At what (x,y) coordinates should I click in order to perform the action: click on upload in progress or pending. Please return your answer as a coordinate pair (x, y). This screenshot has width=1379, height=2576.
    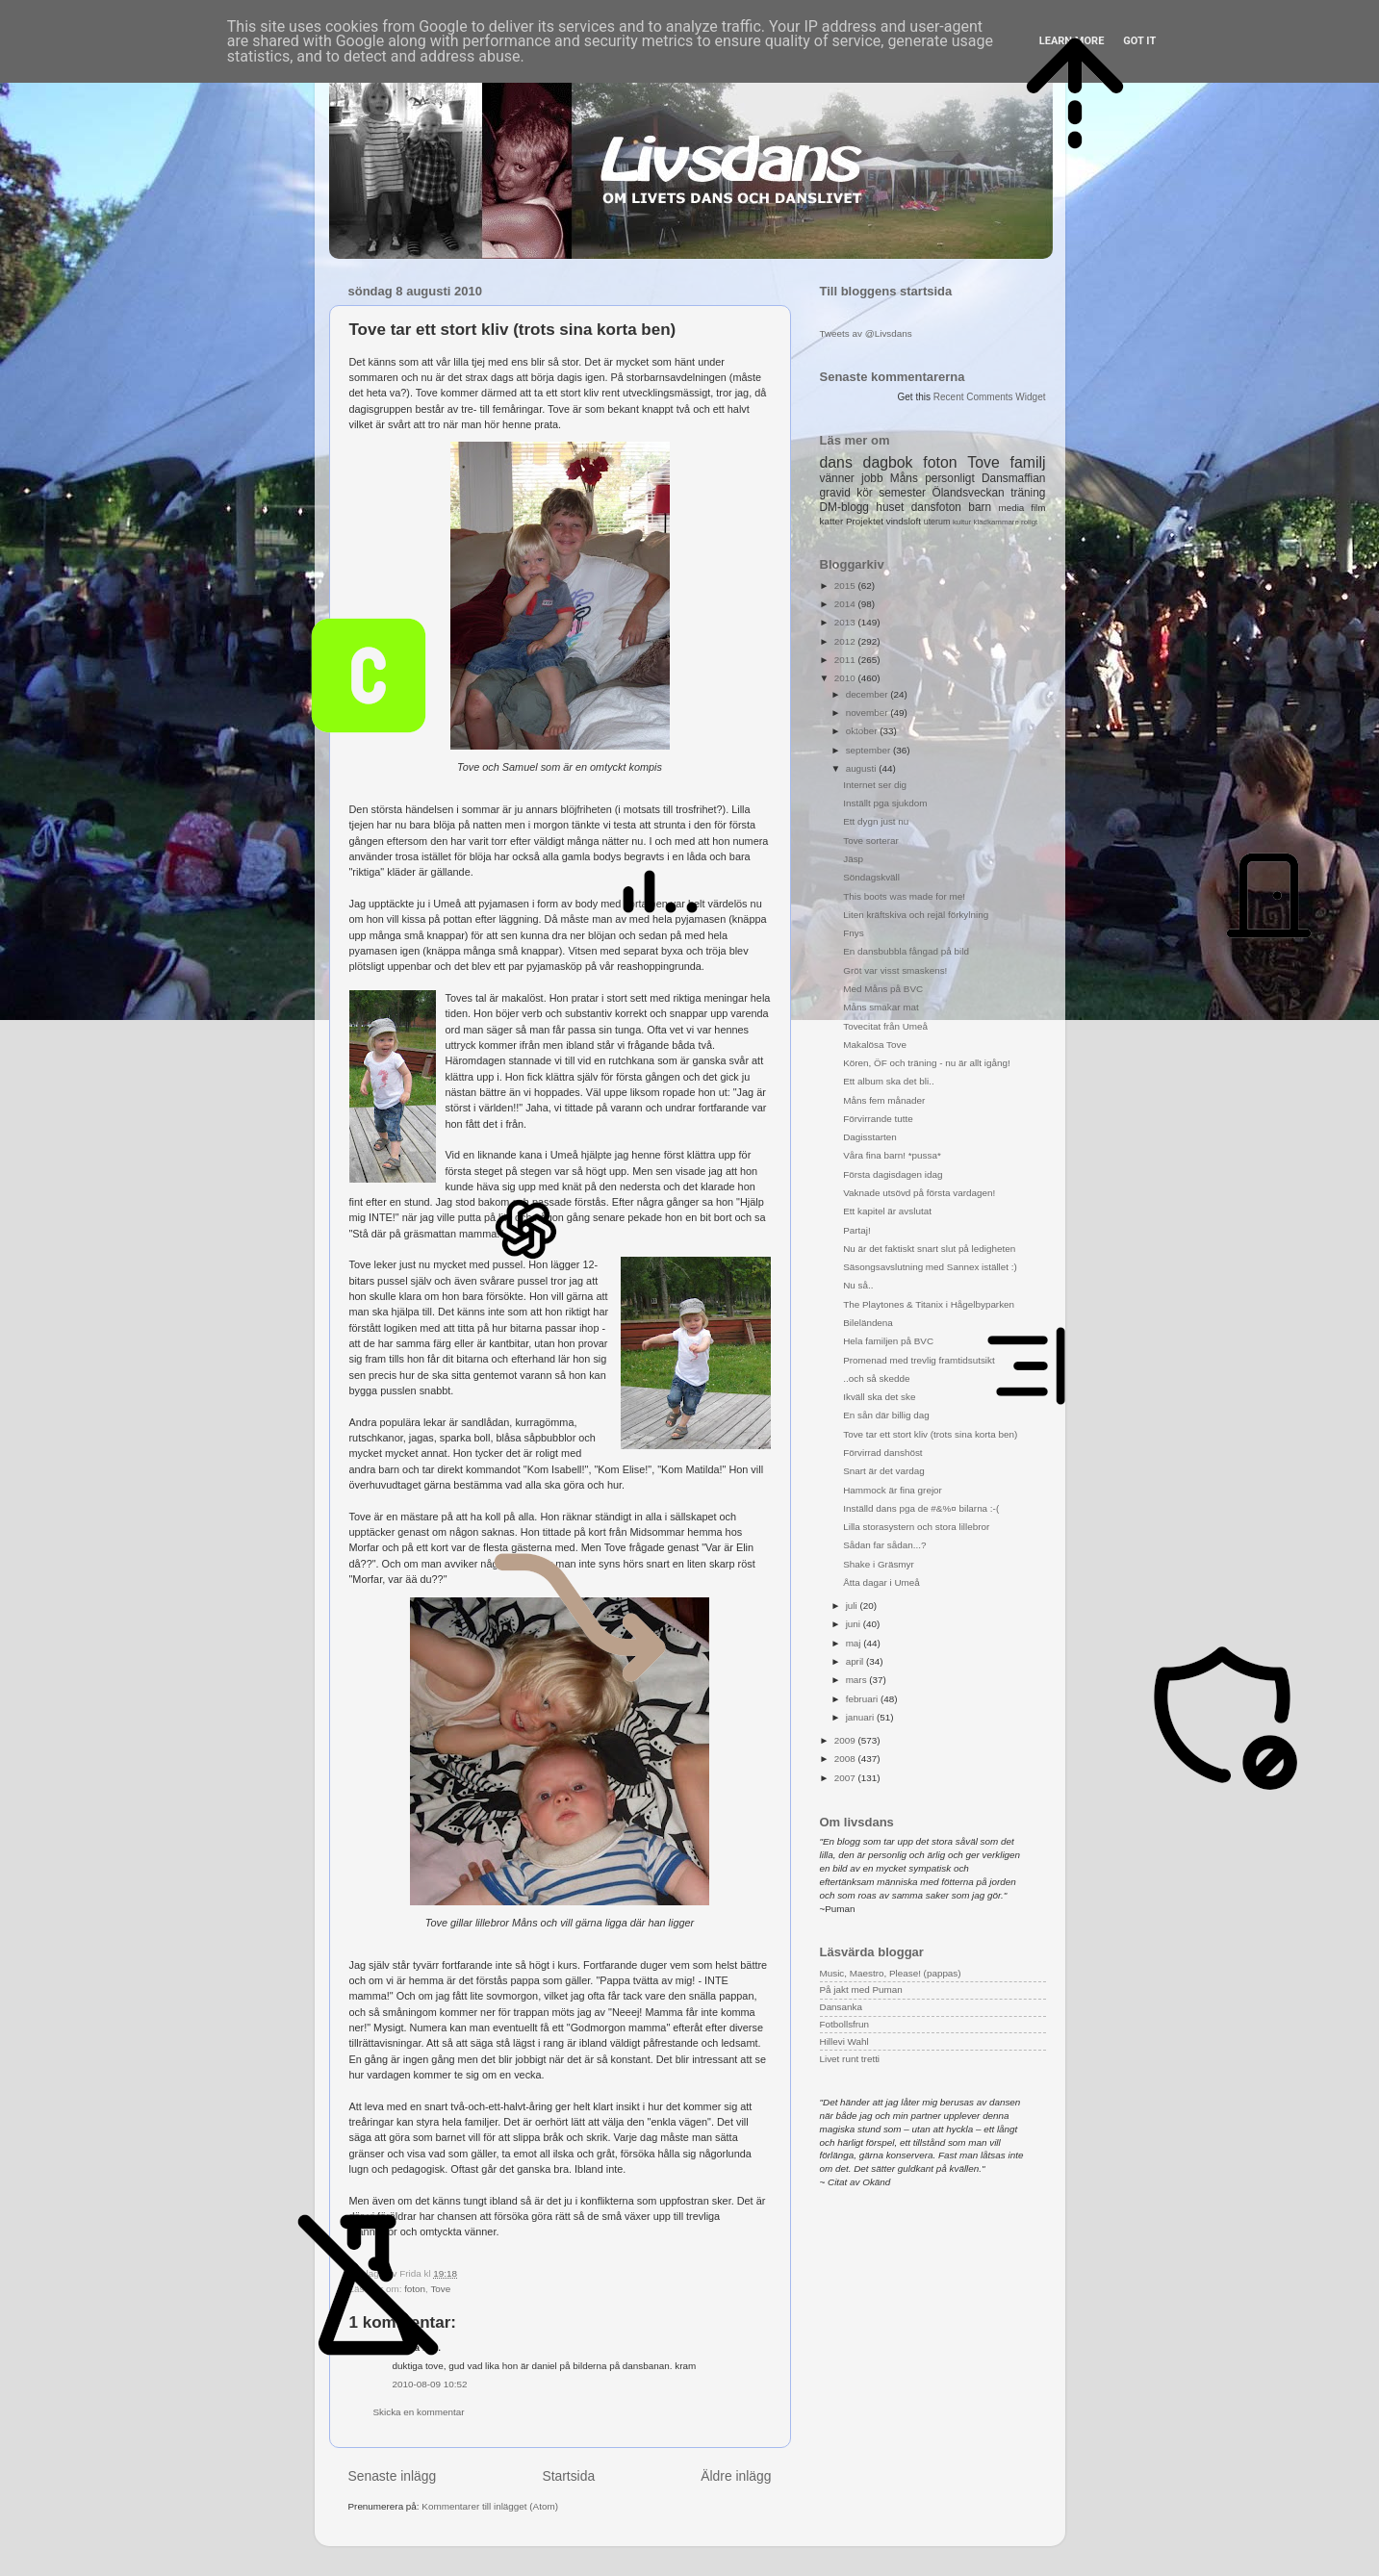
    Looking at the image, I should click on (1075, 93).